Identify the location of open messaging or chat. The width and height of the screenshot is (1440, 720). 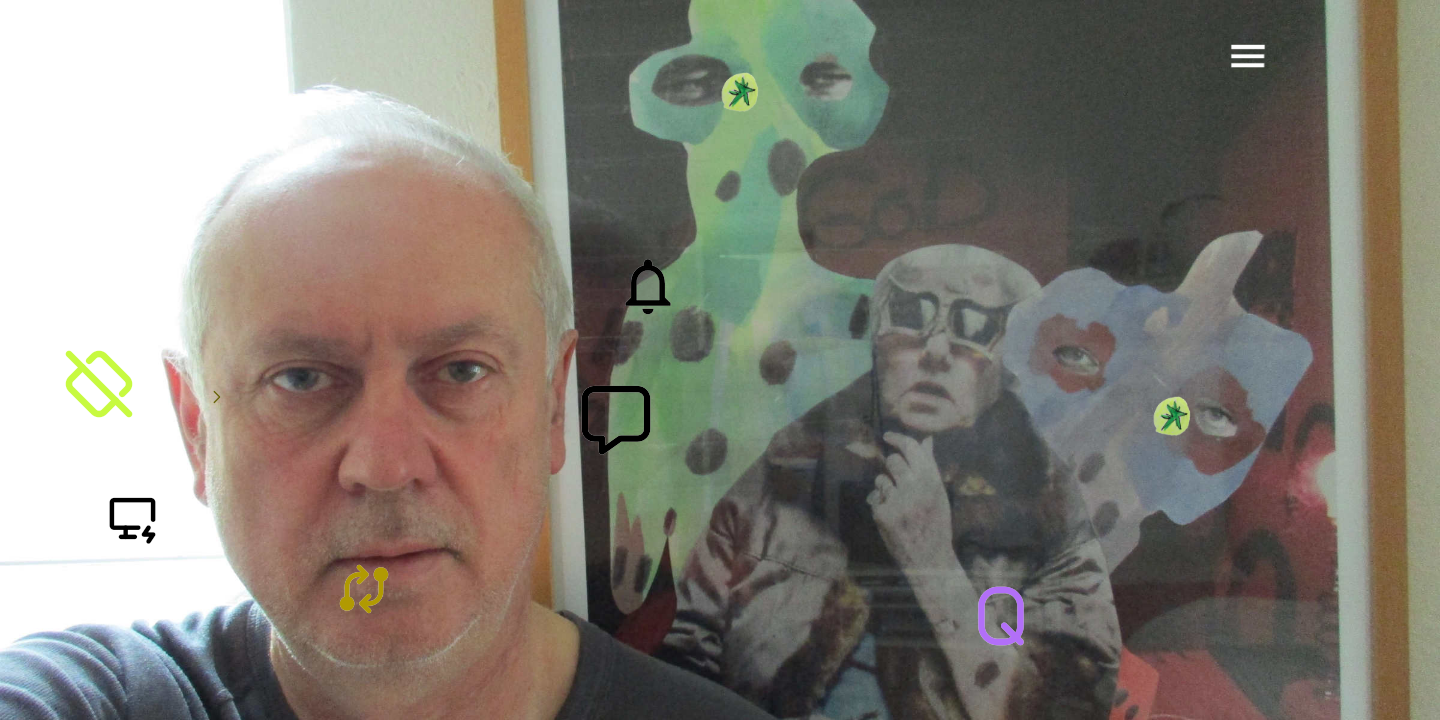
(616, 416).